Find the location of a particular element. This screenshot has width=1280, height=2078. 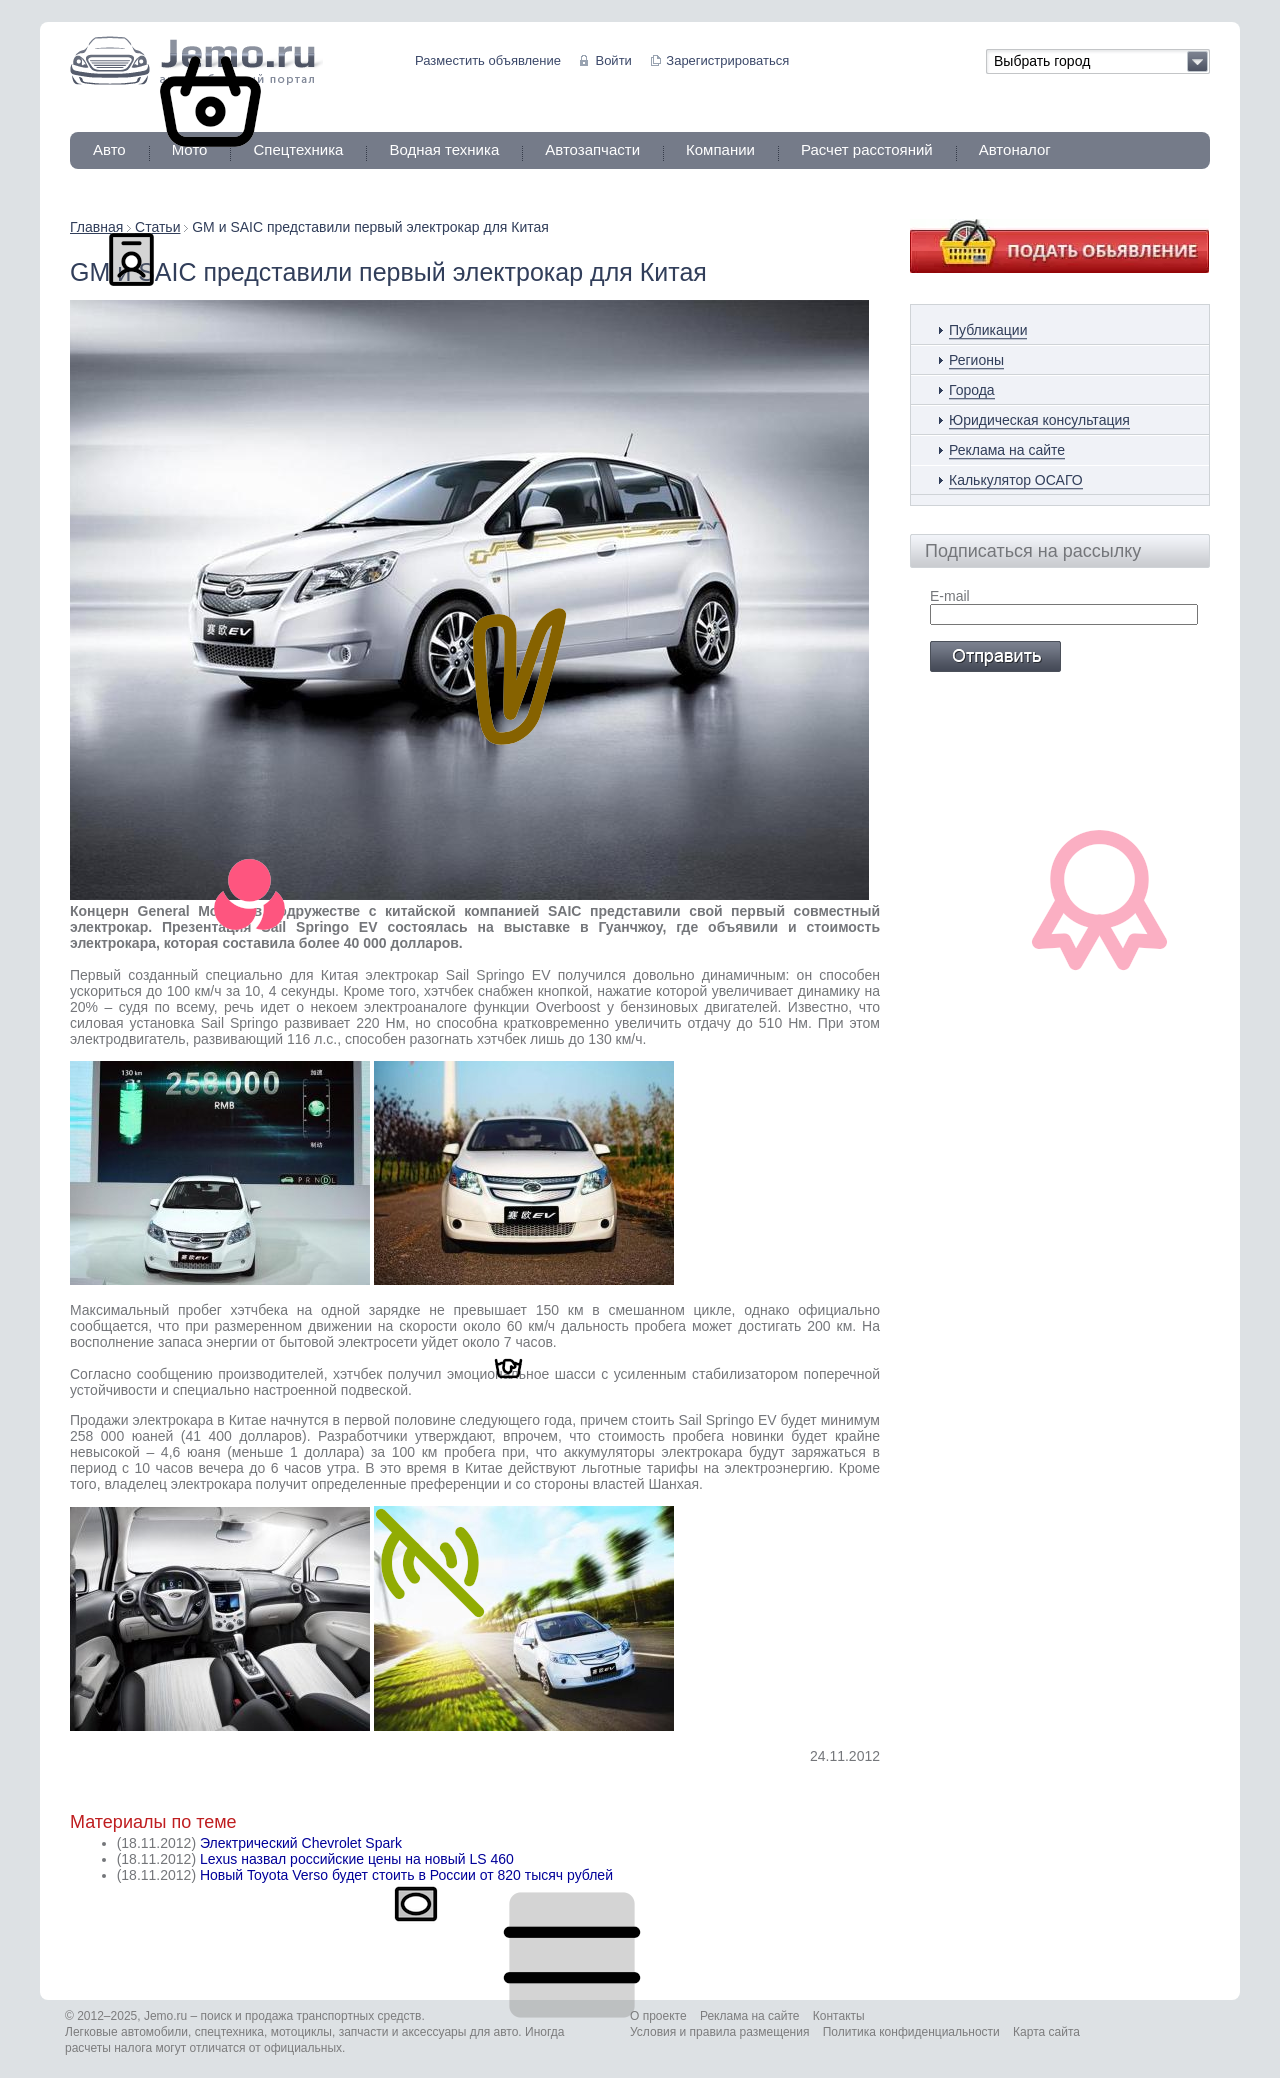

indicates equality or comparison function is located at coordinates (572, 1955).